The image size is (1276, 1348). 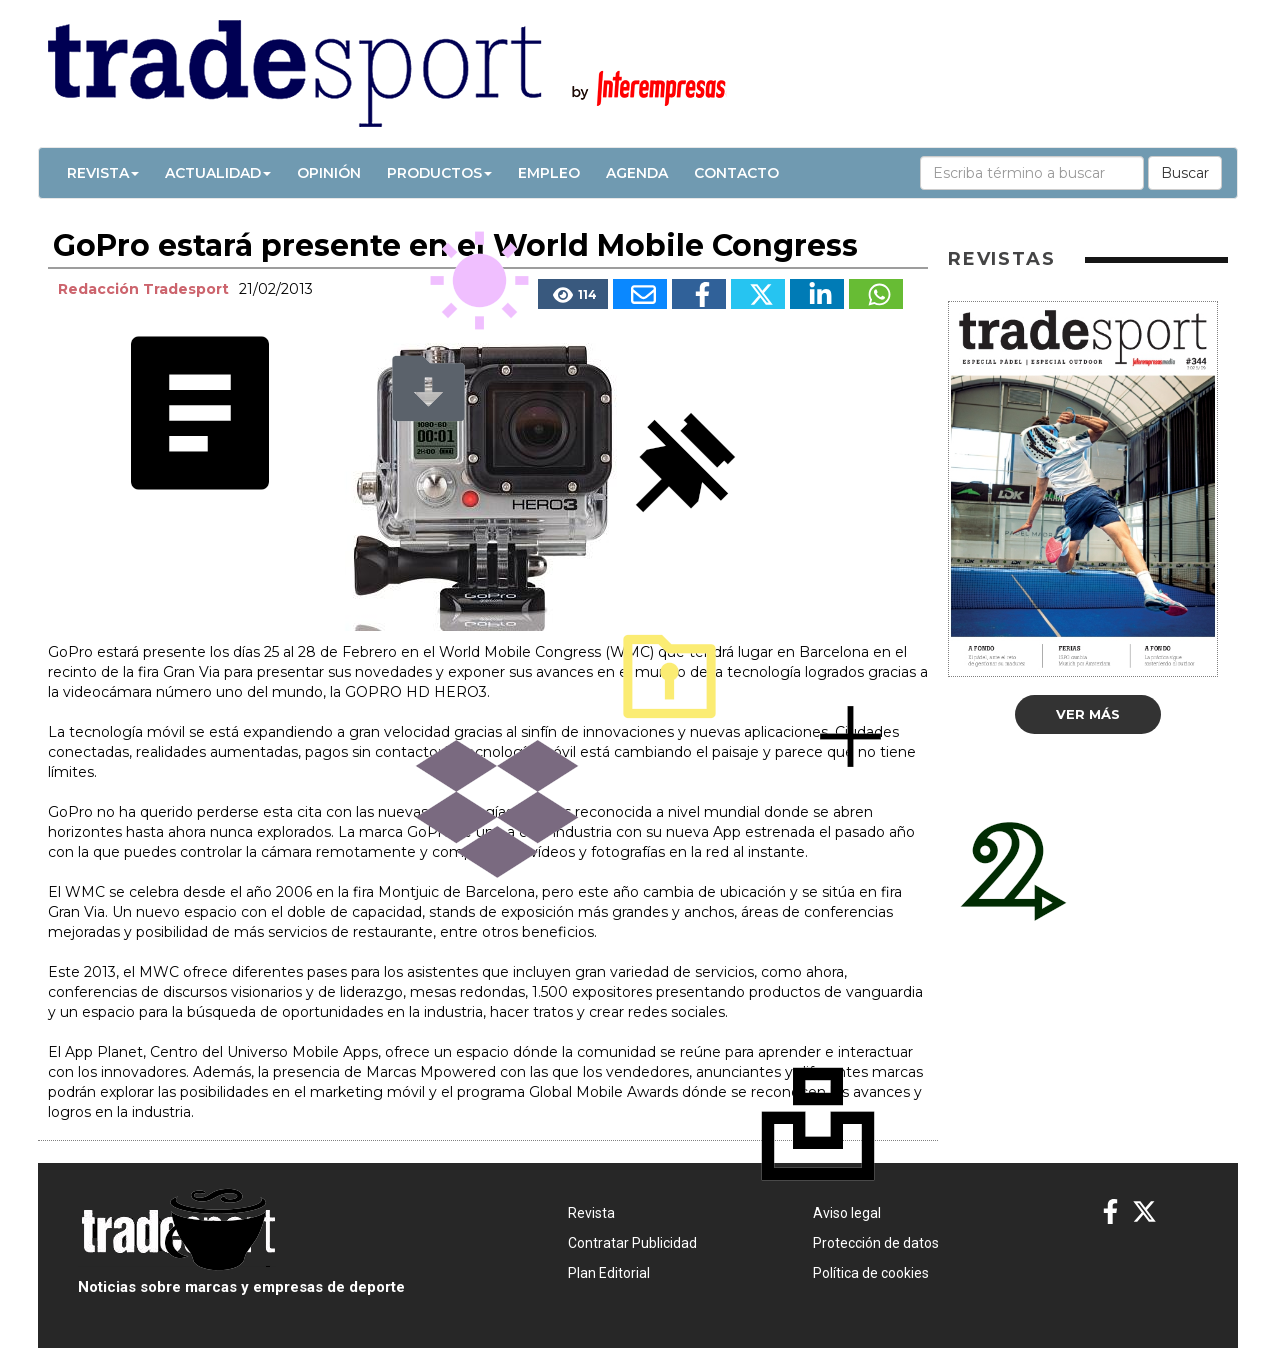 What do you see at coordinates (200, 413) in the screenshot?
I see `view document list or file directory` at bounding box center [200, 413].